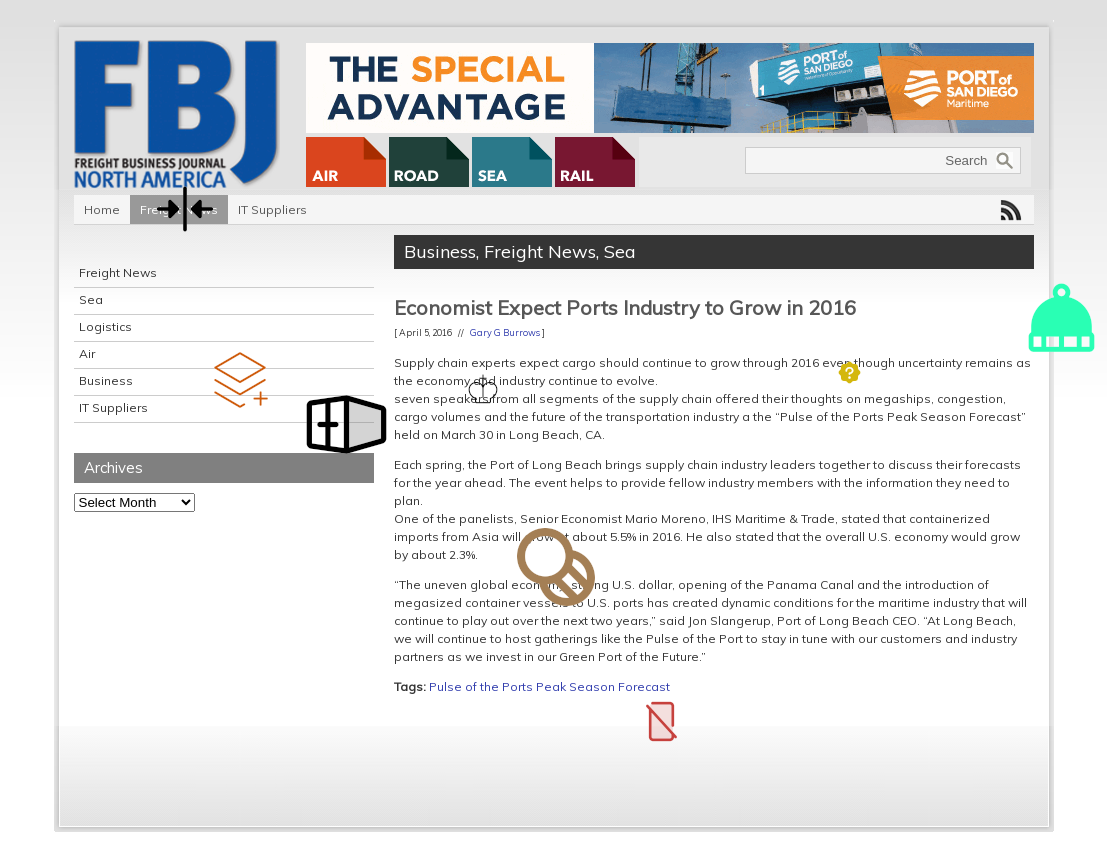 The height and width of the screenshot is (852, 1107). Describe the element at coordinates (346, 424) in the screenshot. I see `view shipping or freight details` at that location.